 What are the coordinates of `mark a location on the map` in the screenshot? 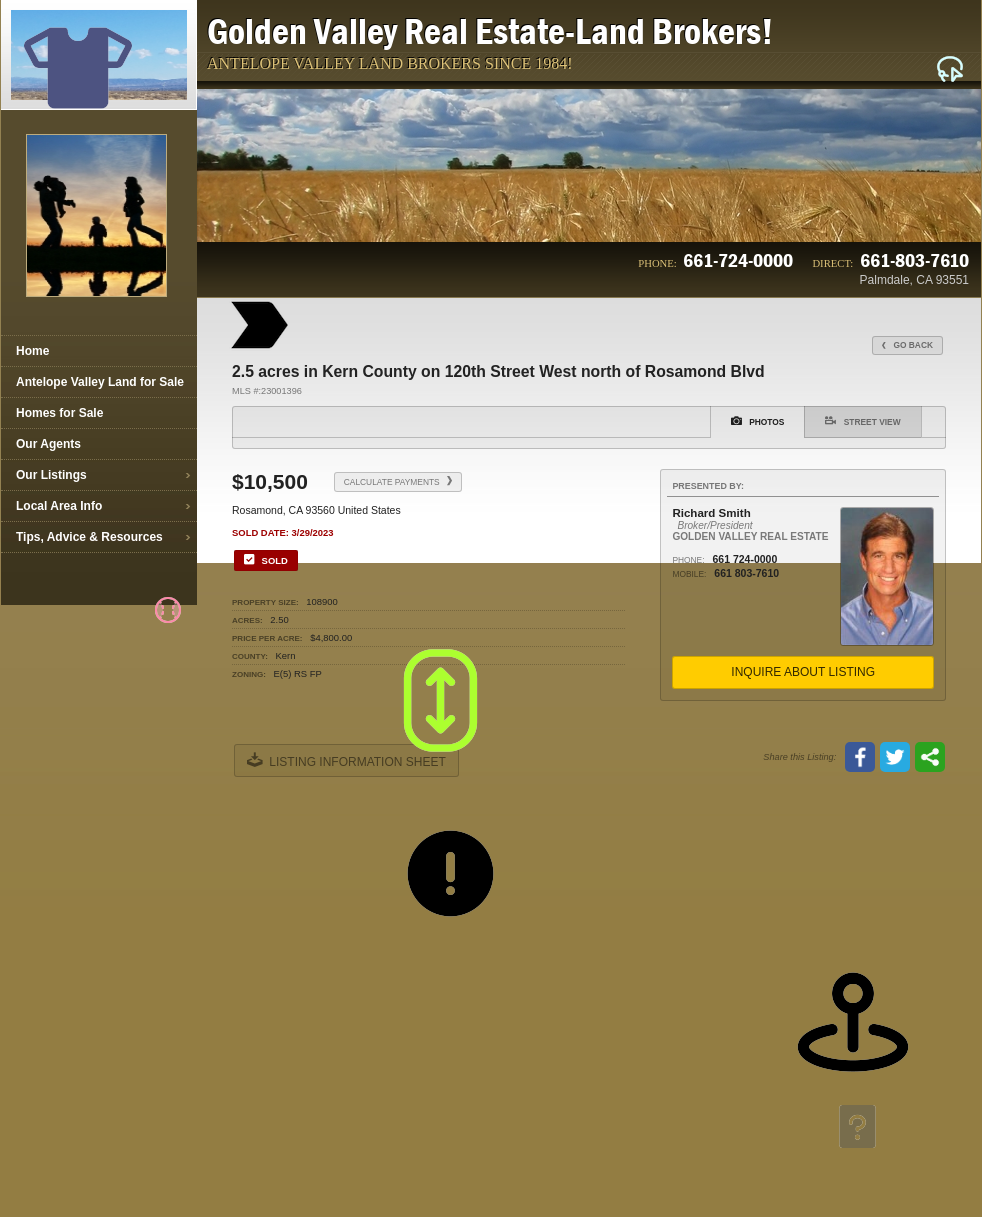 It's located at (853, 1024).